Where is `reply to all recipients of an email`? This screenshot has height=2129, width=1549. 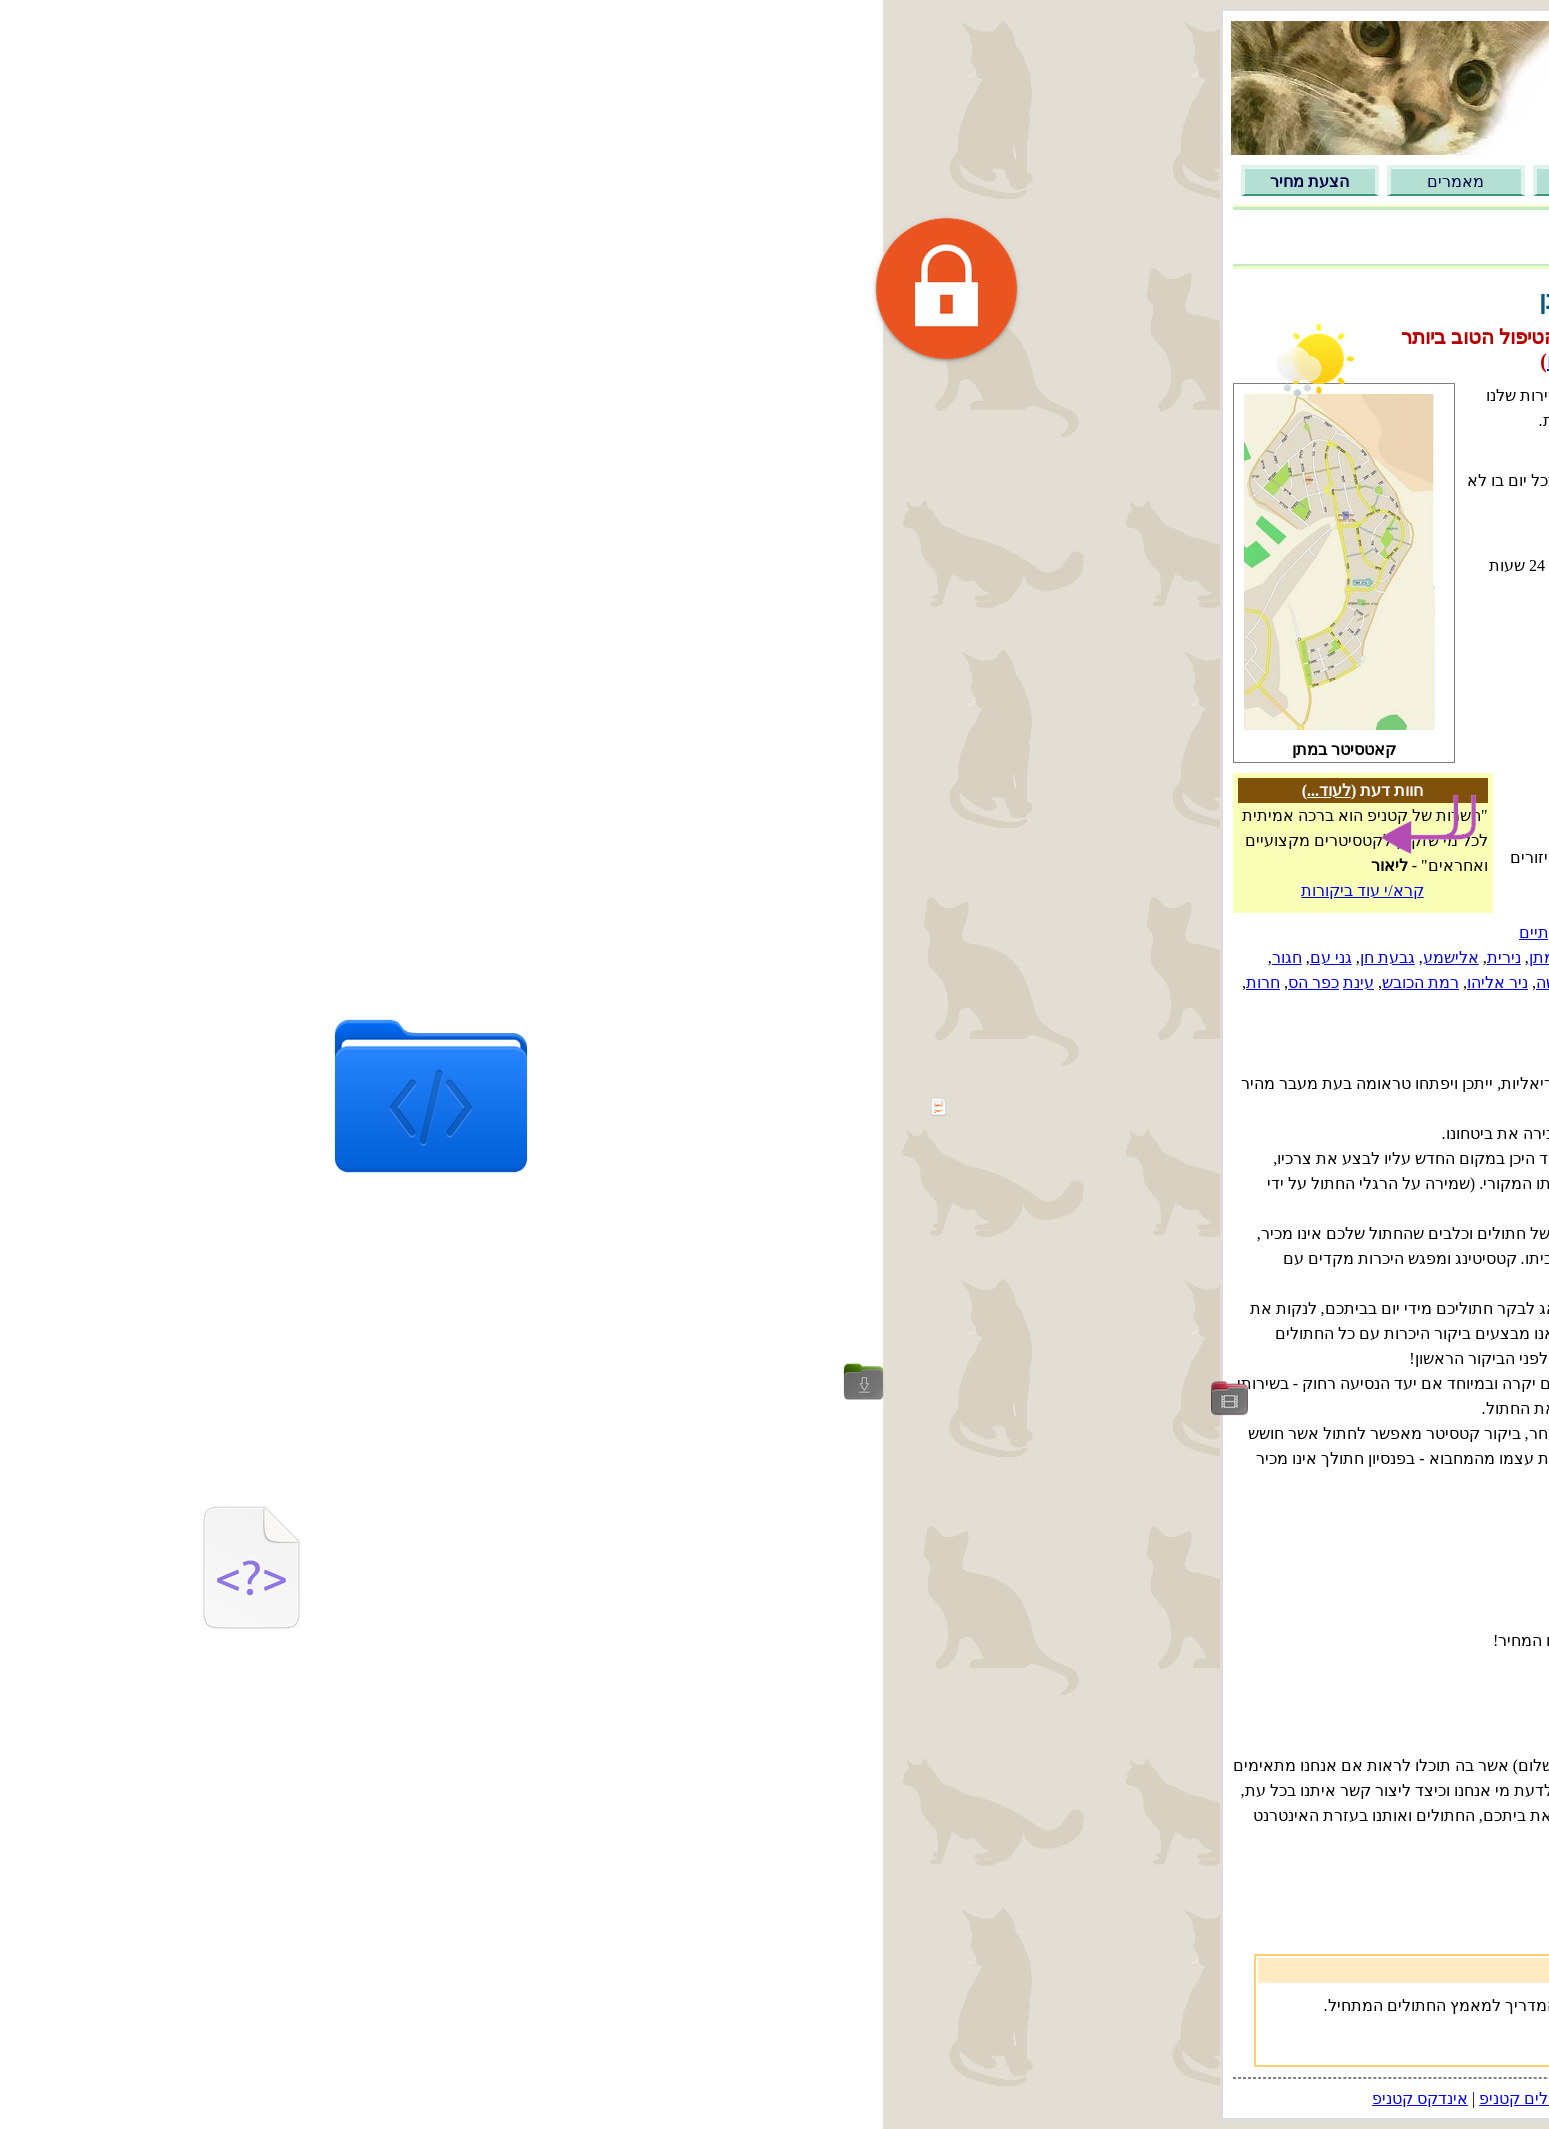 reply to all recipients of an email is located at coordinates (1427, 824).